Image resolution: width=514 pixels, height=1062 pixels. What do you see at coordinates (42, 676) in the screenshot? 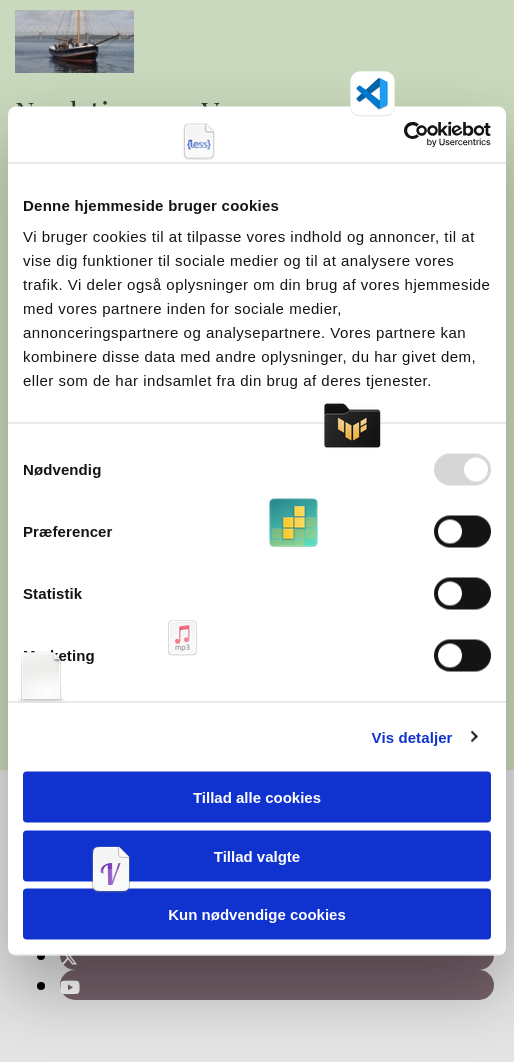
I see `a text or document file preview` at bounding box center [42, 676].